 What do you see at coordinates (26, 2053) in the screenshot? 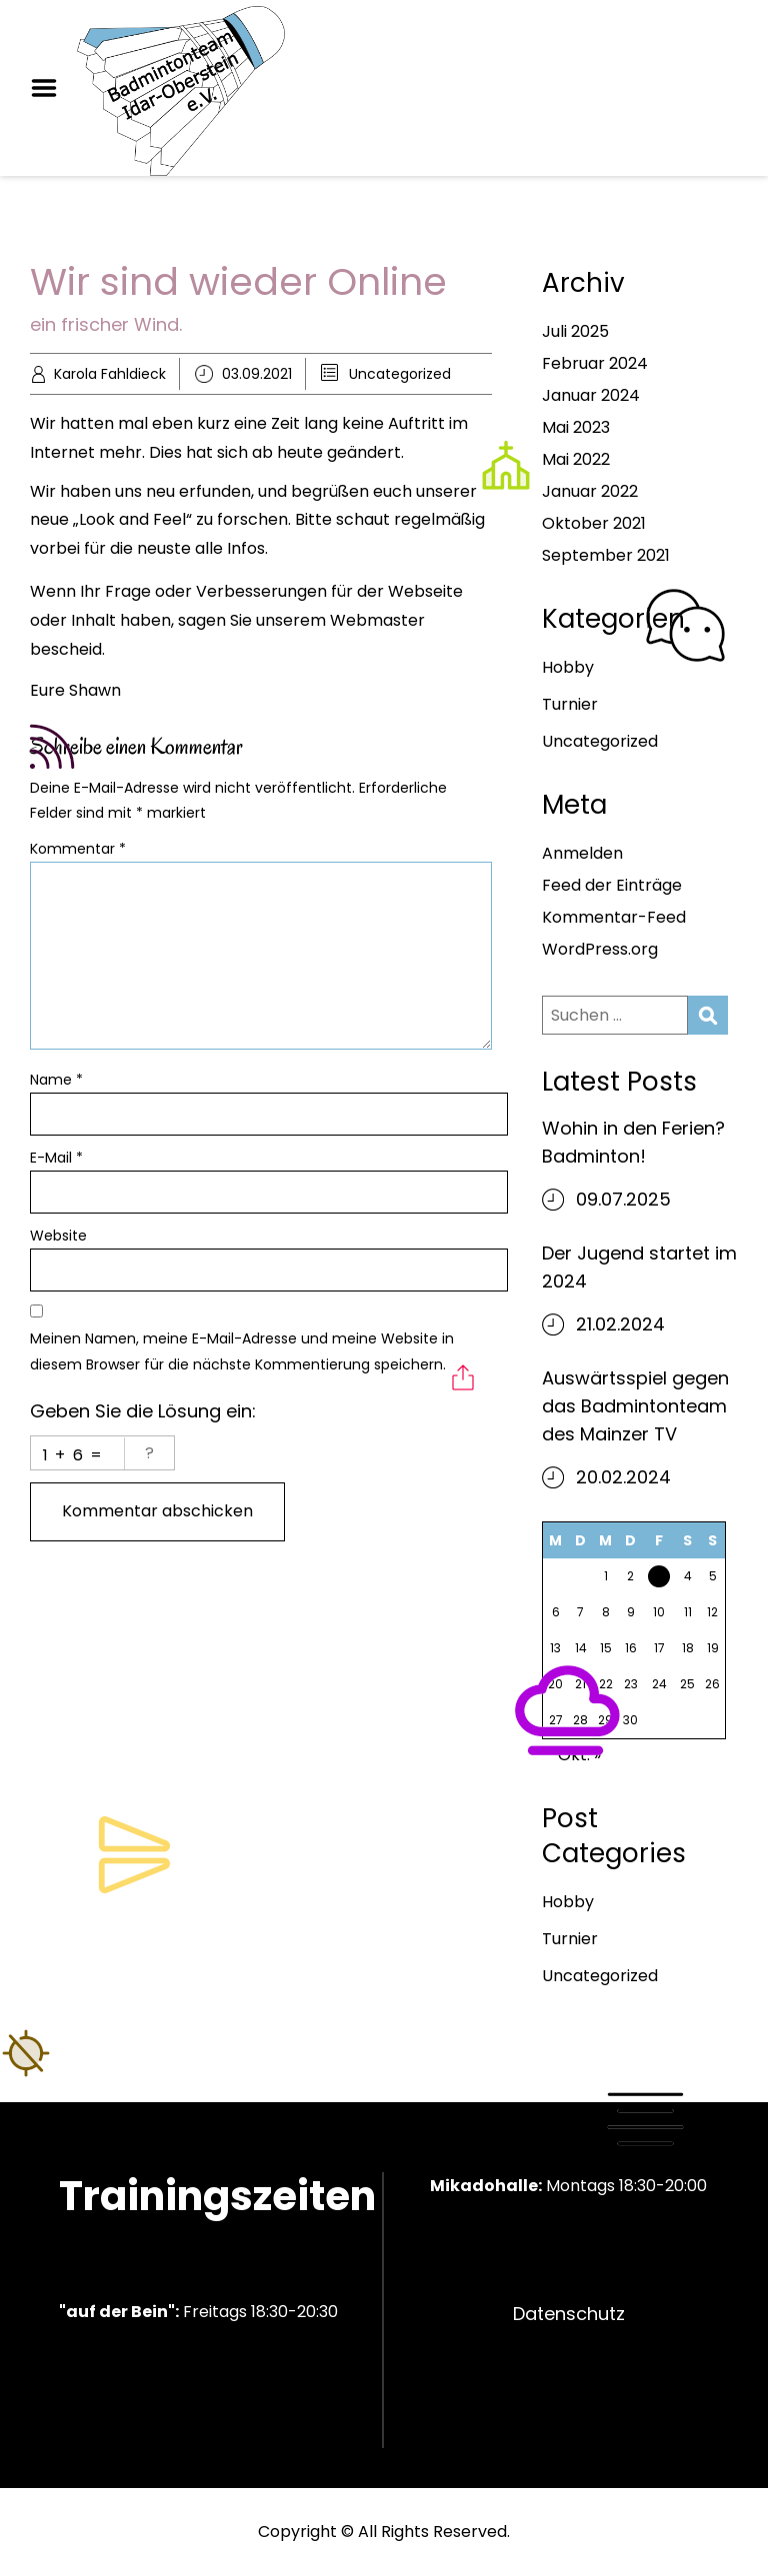
I see `location services disabled` at bounding box center [26, 2053].